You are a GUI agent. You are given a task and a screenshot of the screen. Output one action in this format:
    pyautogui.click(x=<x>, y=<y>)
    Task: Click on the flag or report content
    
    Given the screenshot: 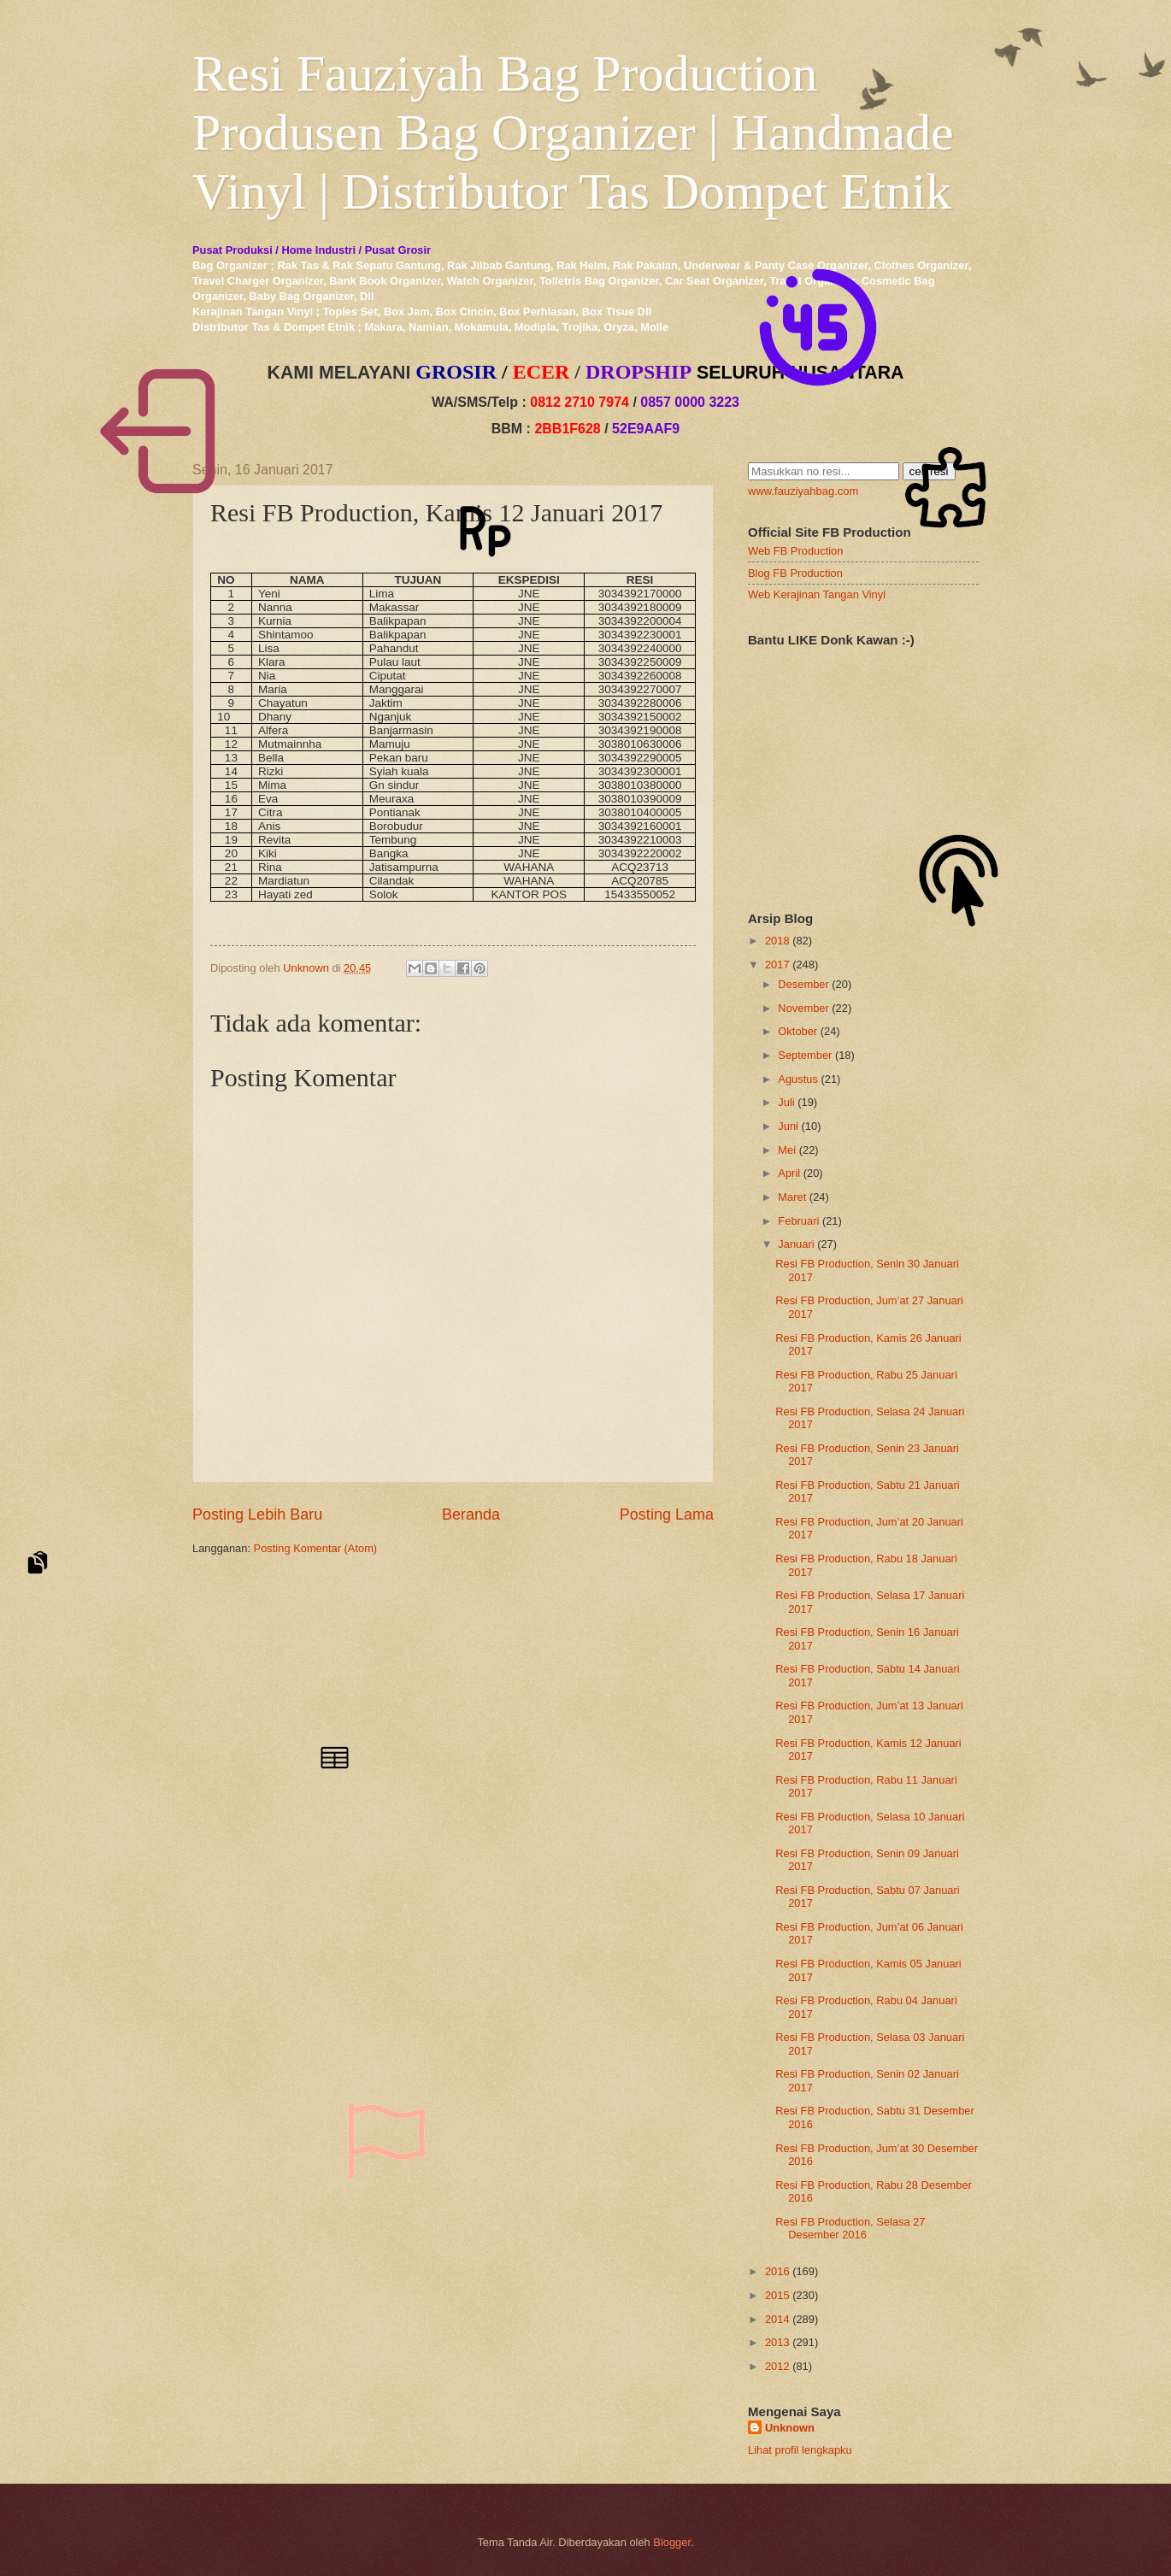 What is the action you would take?
    pyautogui.click(x=386, y=2141)
    